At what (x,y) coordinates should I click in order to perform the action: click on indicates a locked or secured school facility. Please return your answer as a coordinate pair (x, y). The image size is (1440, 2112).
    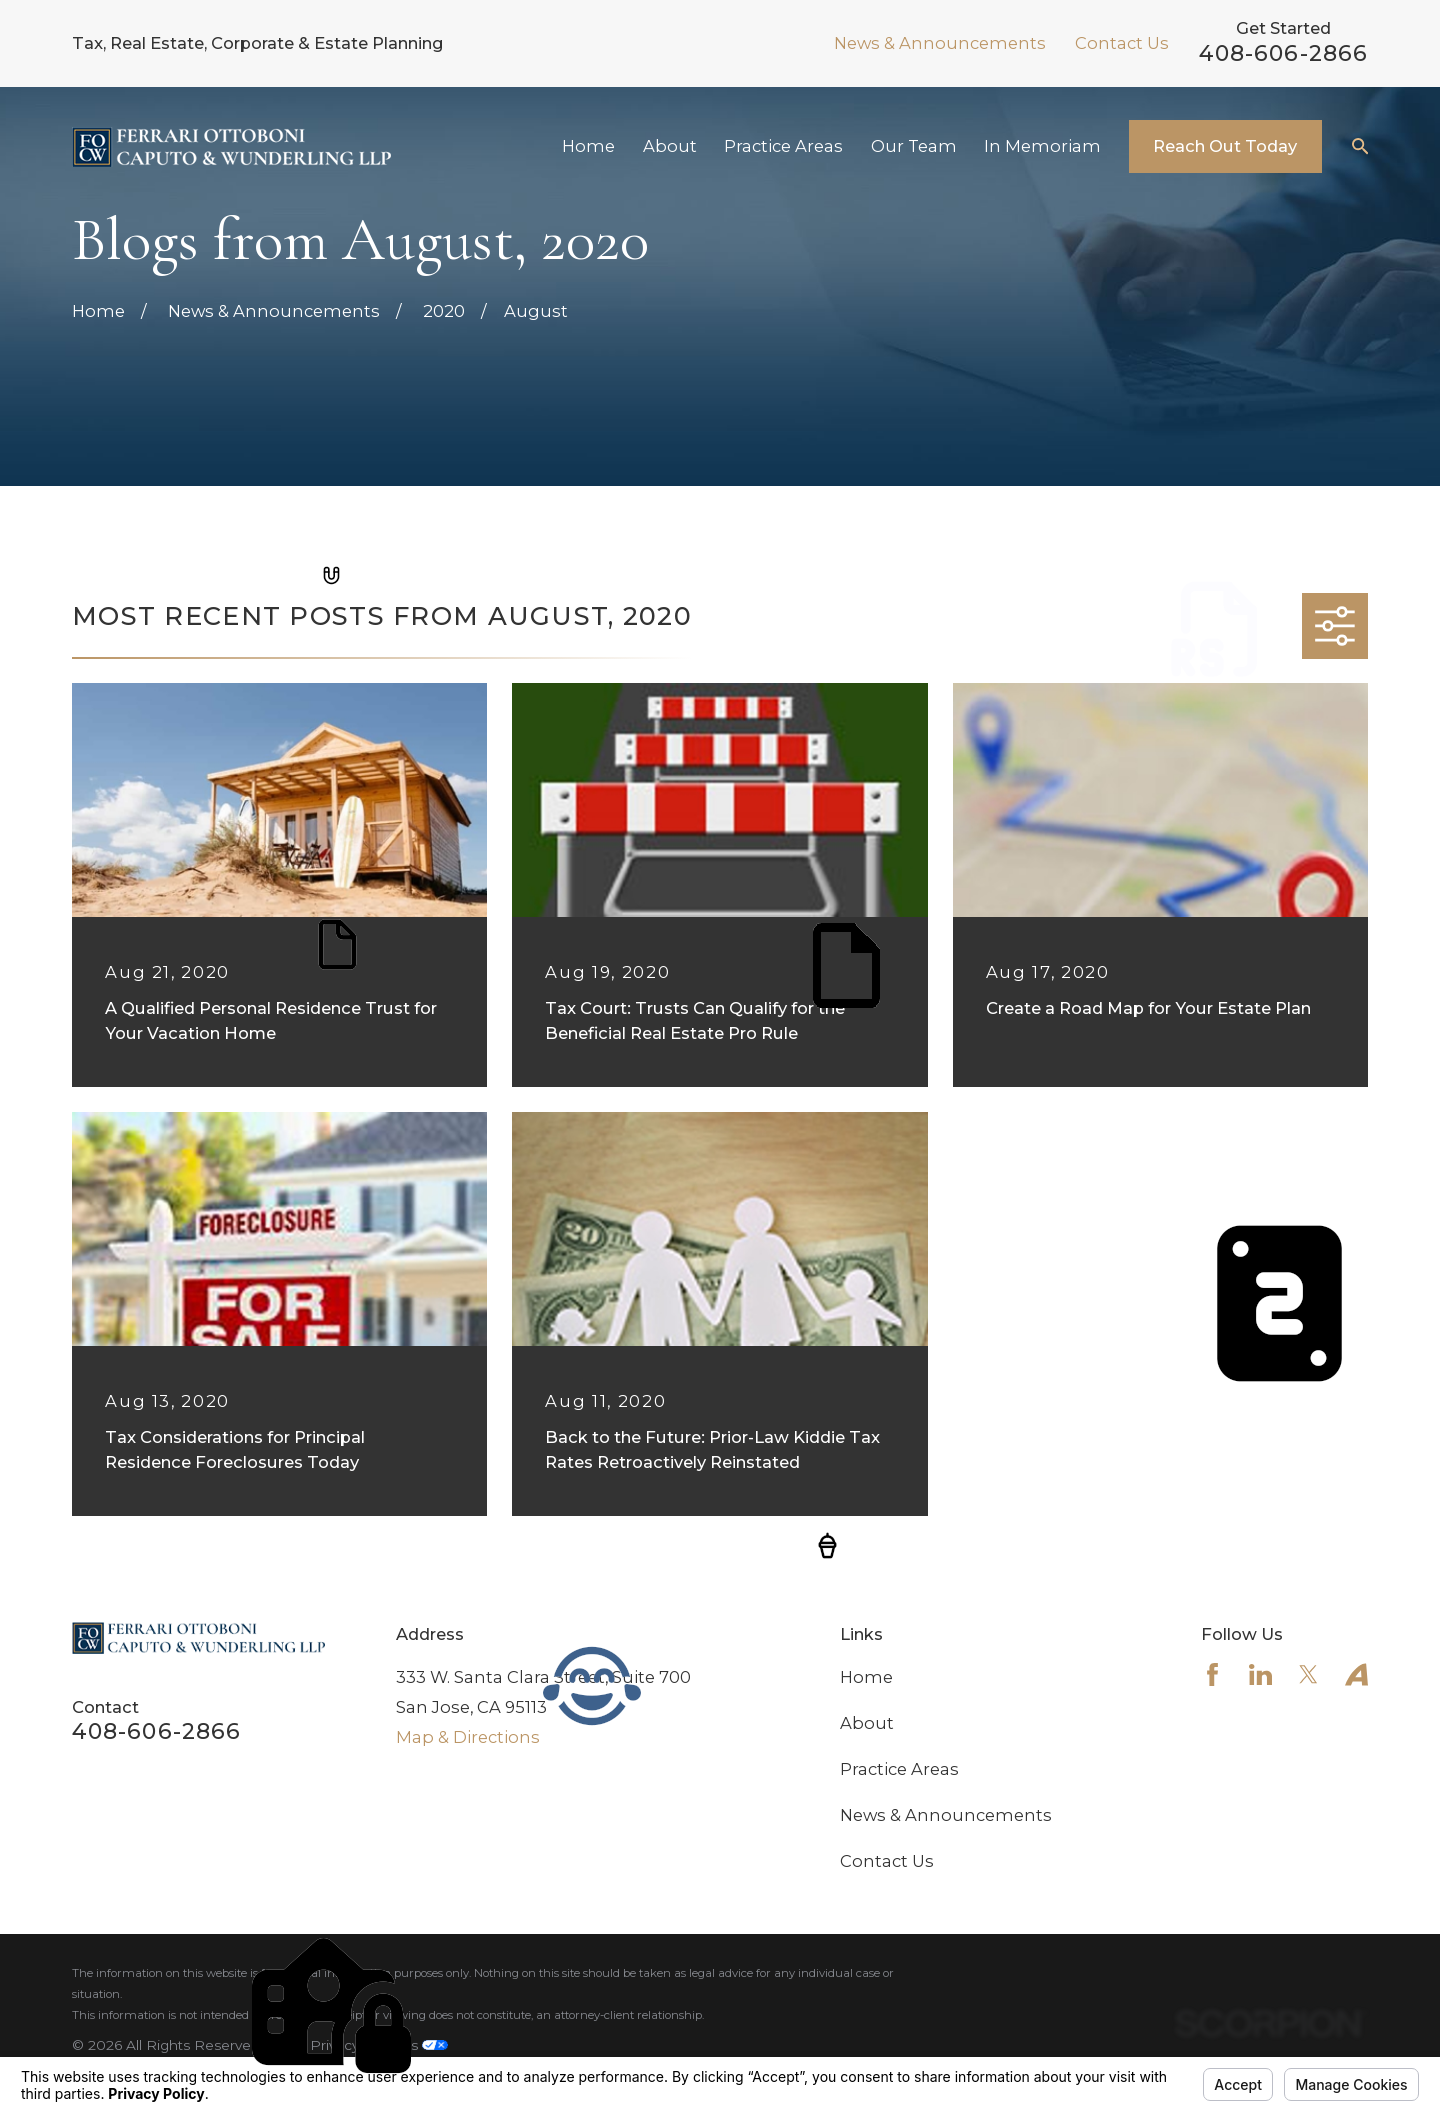
    Looking at the image, I should click on (331, 2001).